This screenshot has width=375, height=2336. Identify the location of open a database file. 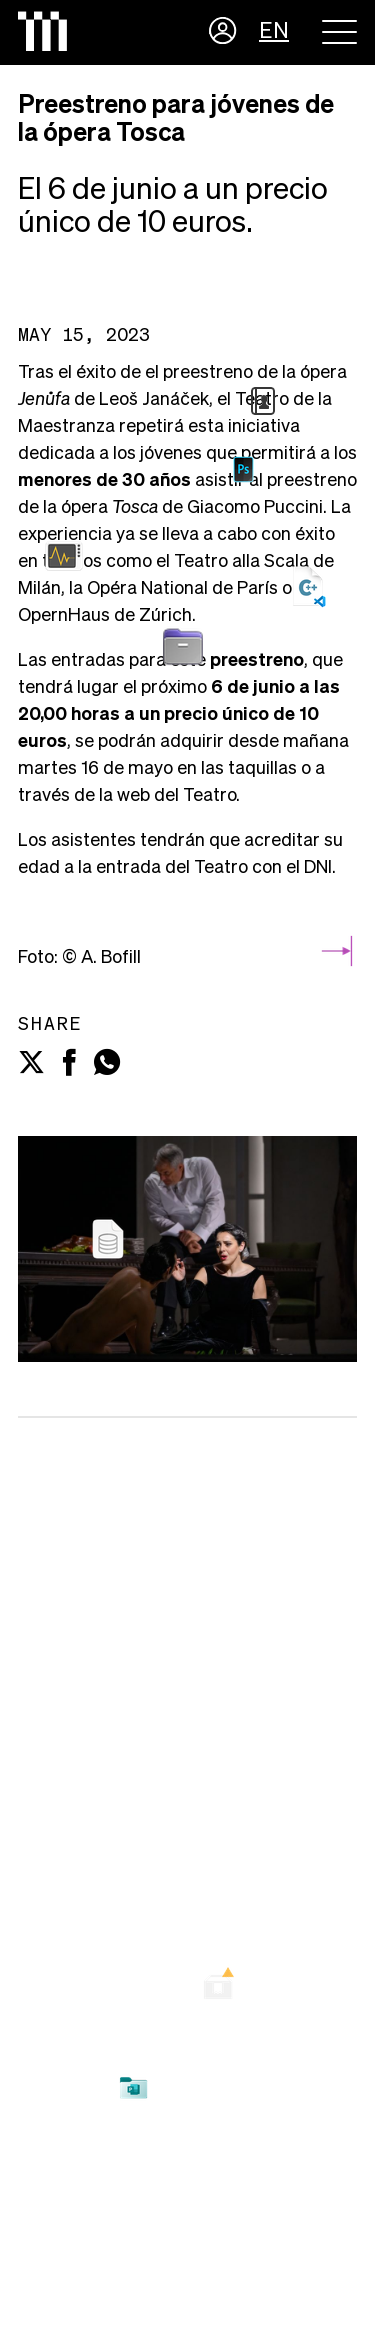
(108, 1239).